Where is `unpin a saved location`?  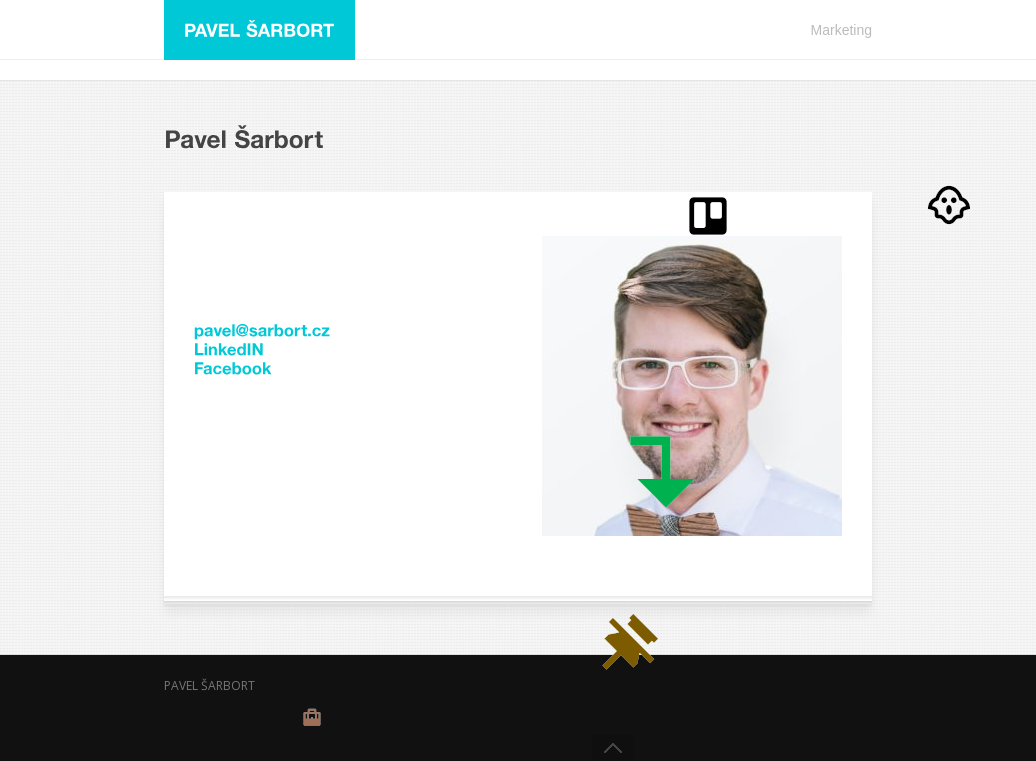
unpin a saved location is located at coordinates (628, 644).